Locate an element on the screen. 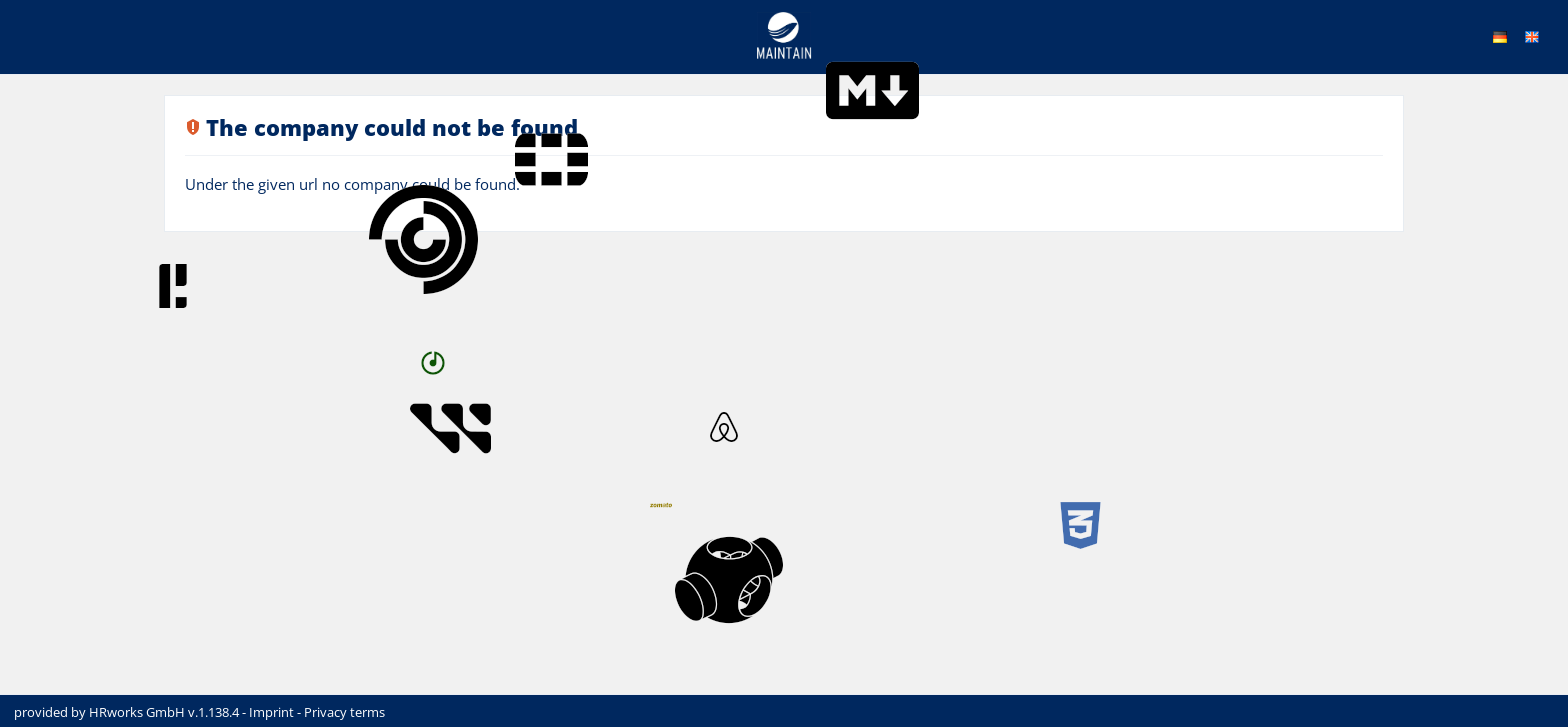  open QuantConnect platform is located at coordinates (423, 239).